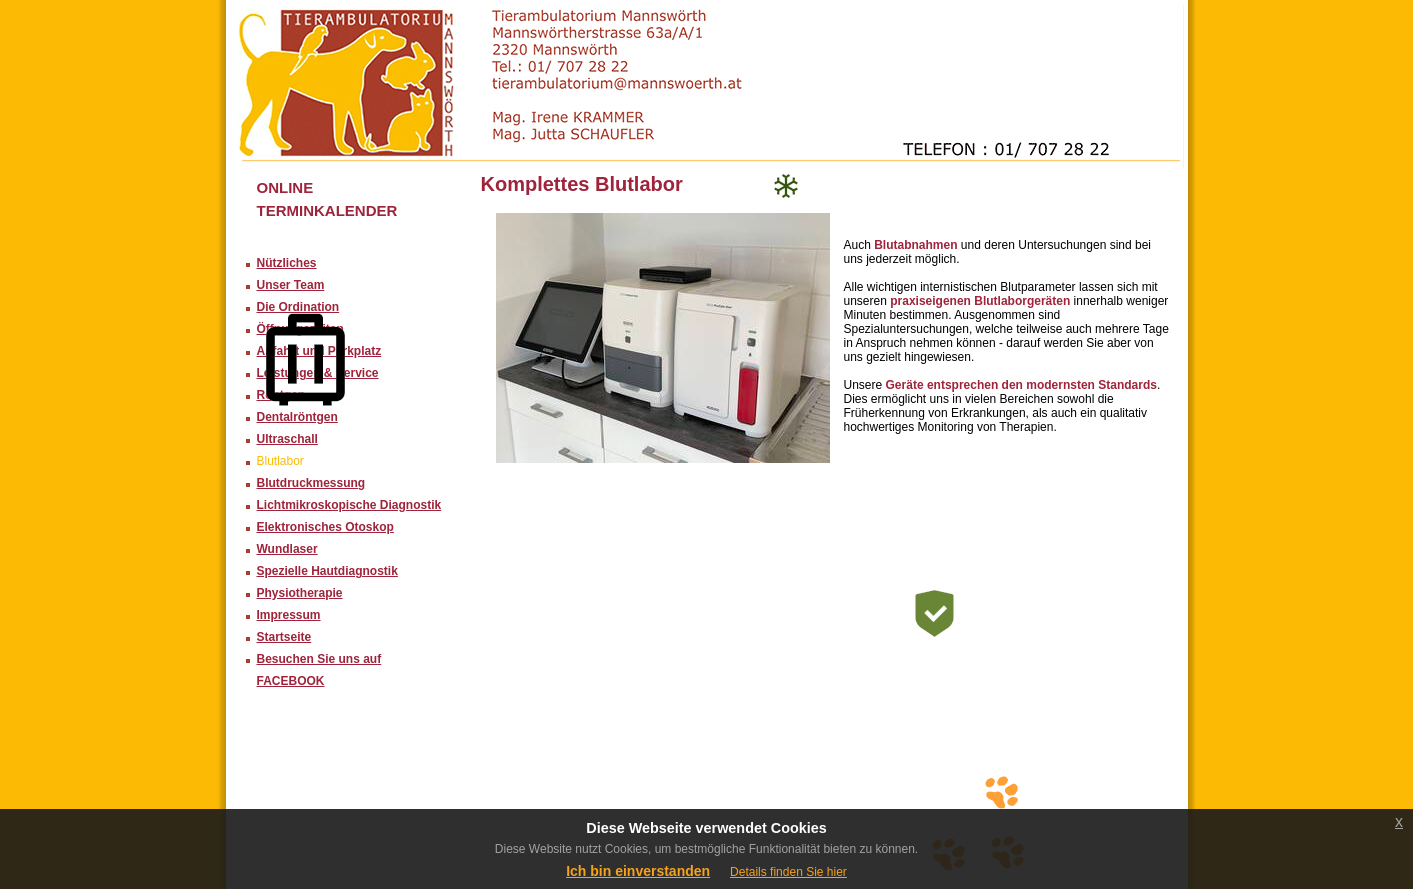  What do you see at coordinates (305, 357) in the screenshot?
I see `access travel or trip planning features` at bounding box center [305, 357].